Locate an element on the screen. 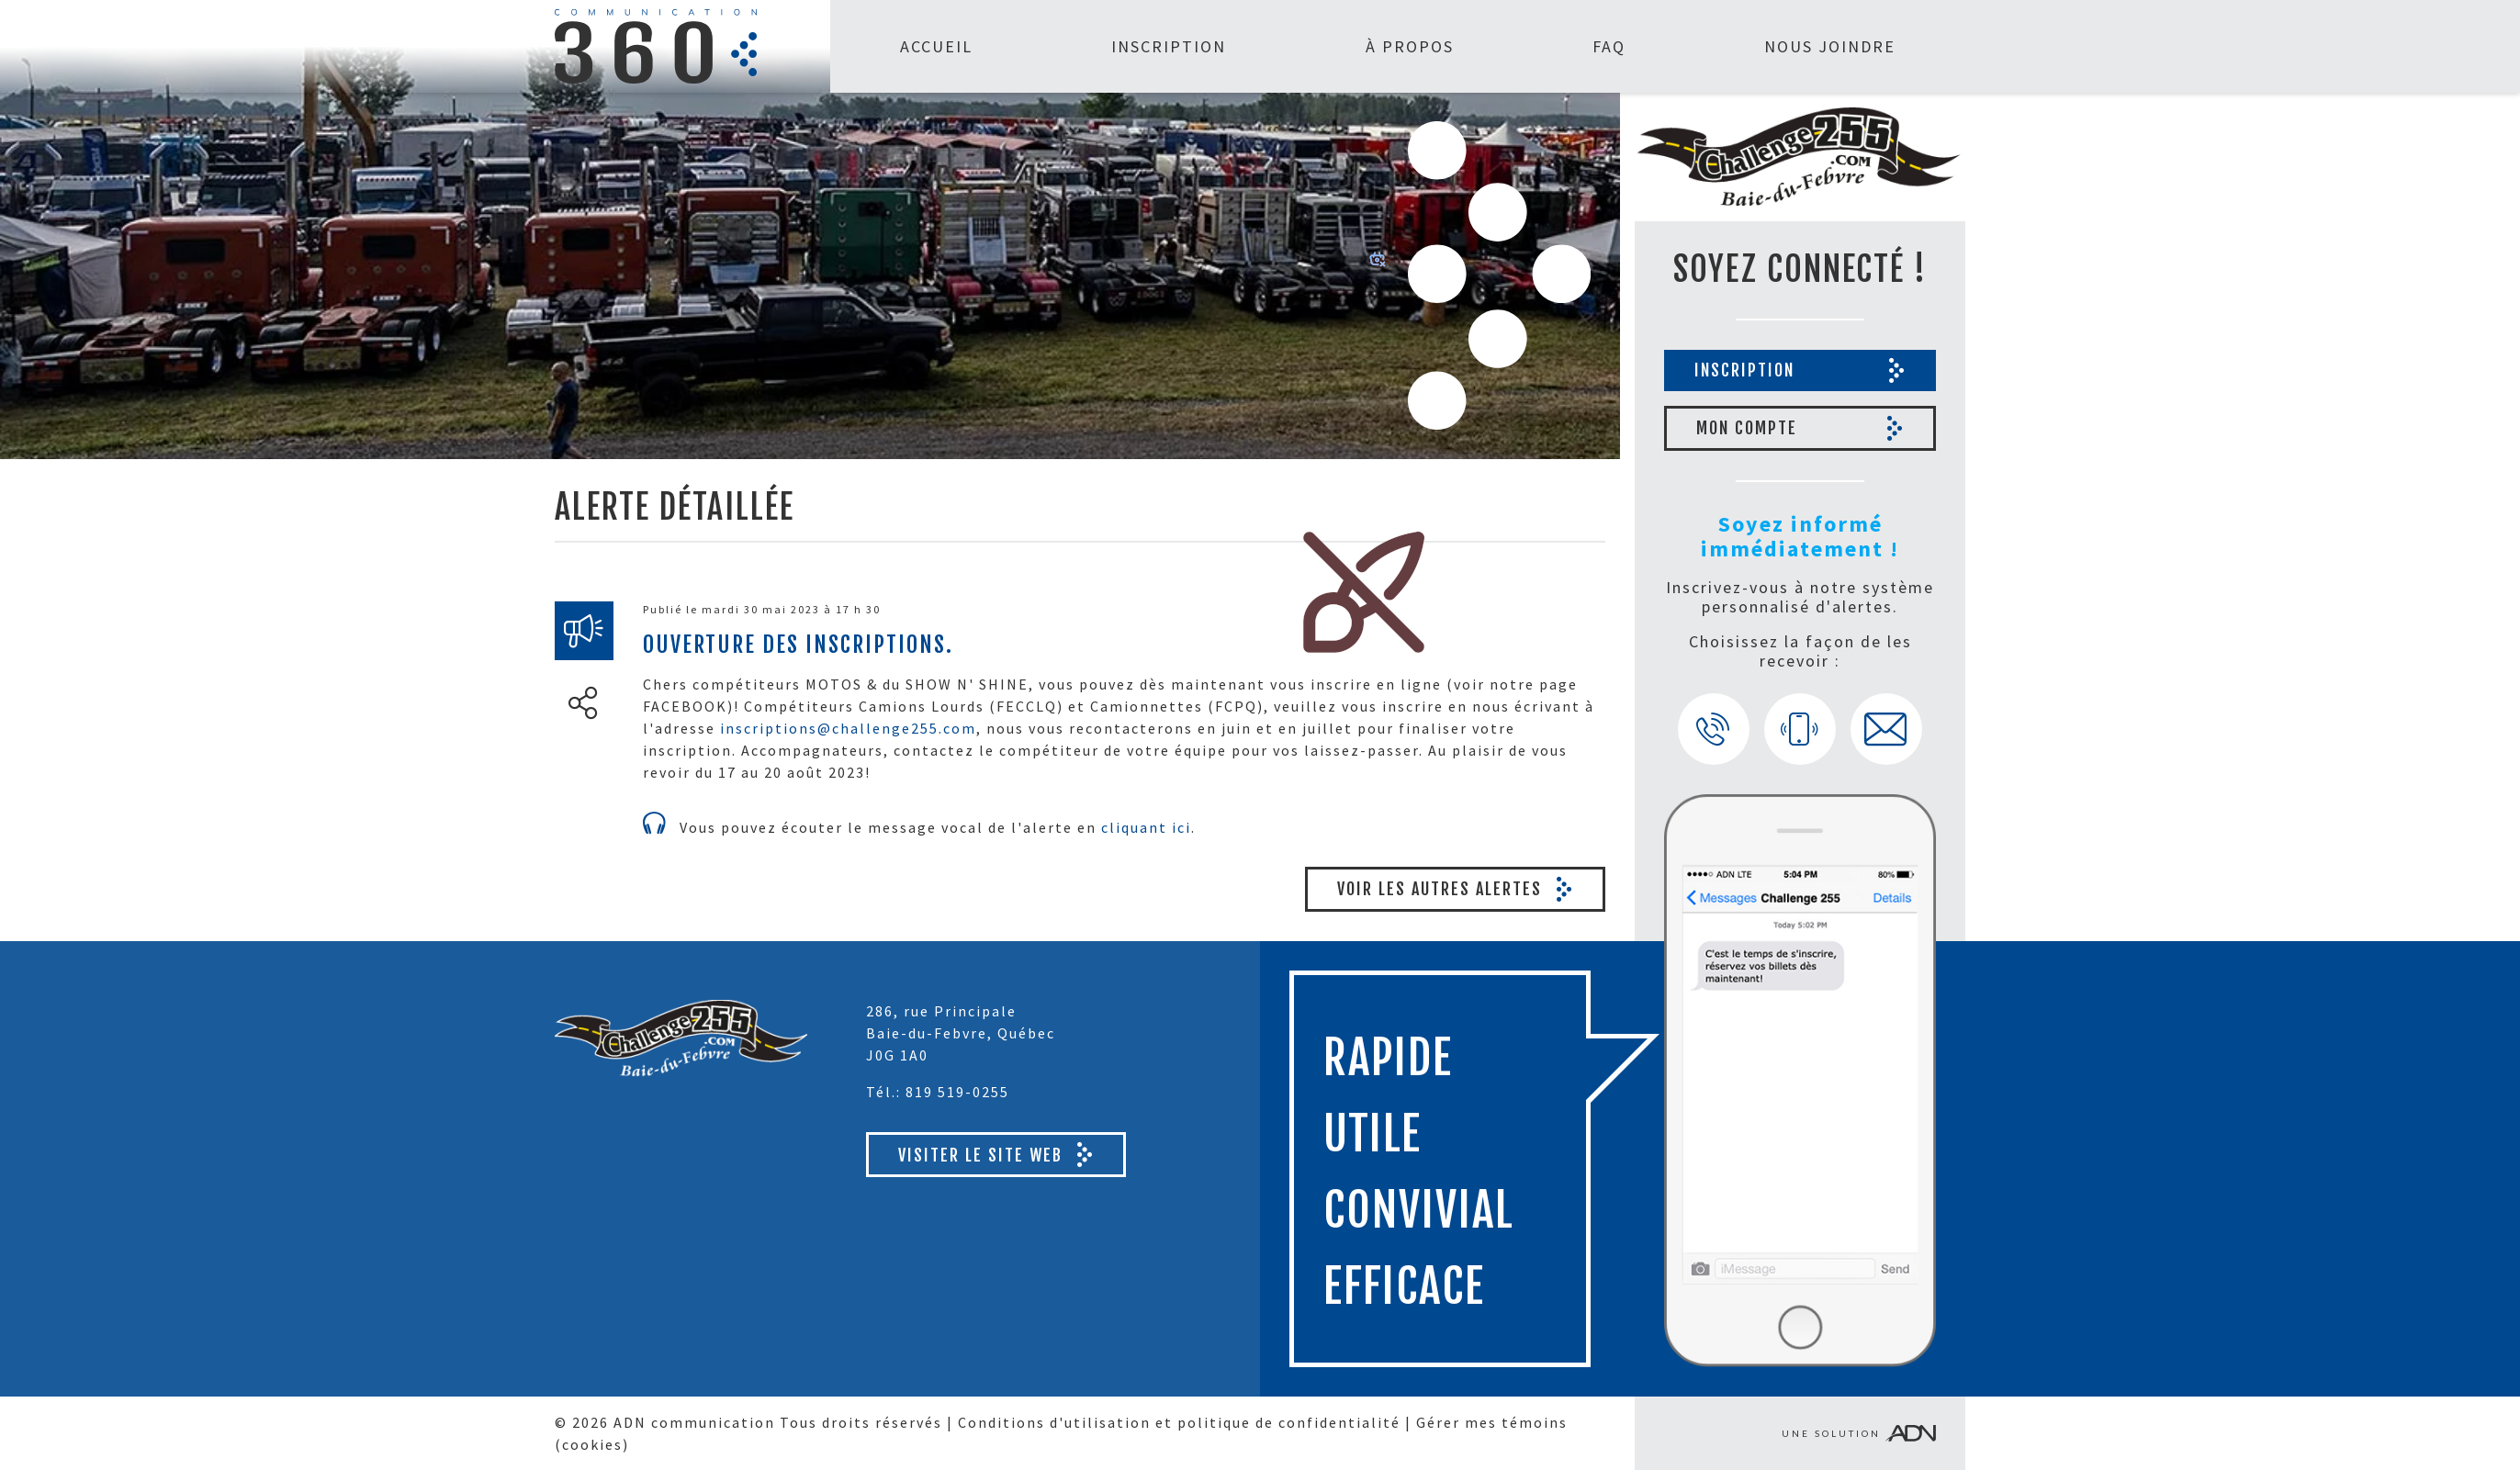  disable brush tool is located at coordinates (1364, 592).